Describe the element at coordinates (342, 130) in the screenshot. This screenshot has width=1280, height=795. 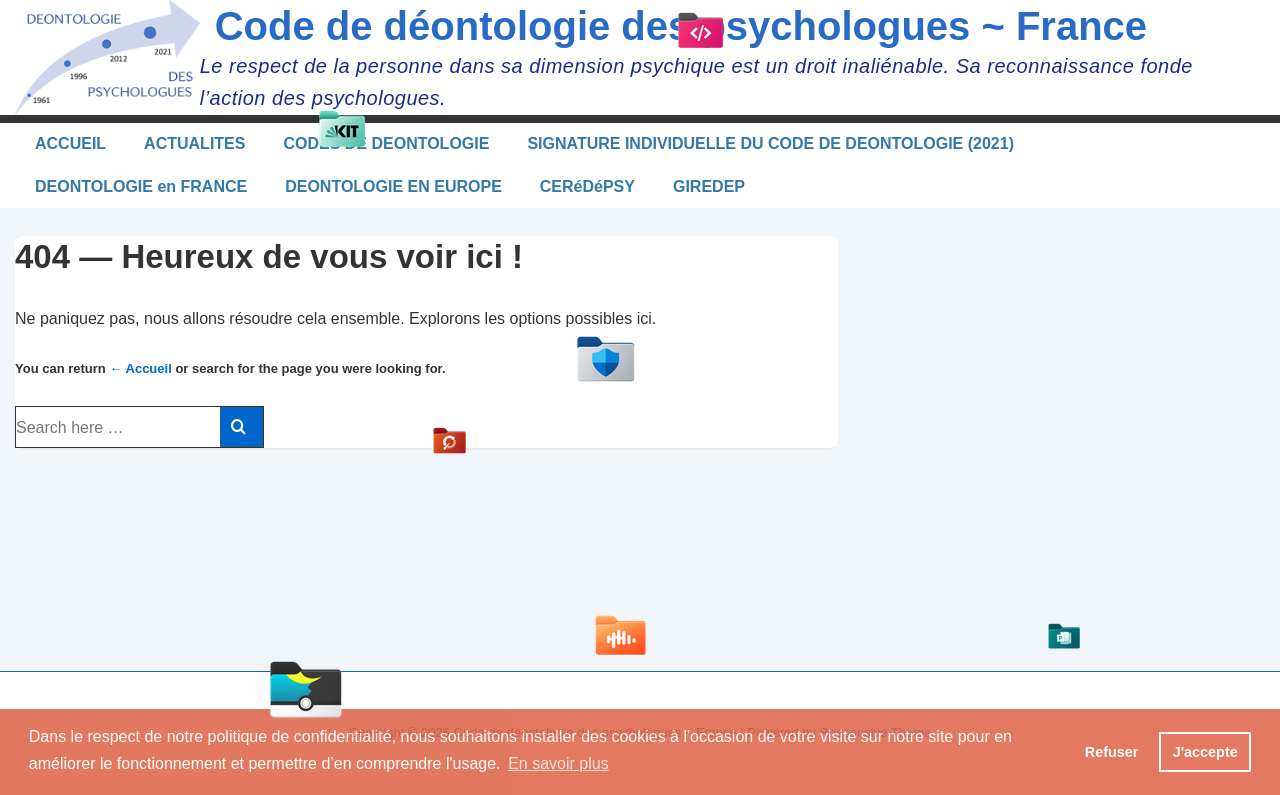
I see `open KIT (Karlsruhe Institute of Technology) project folder` at that location.